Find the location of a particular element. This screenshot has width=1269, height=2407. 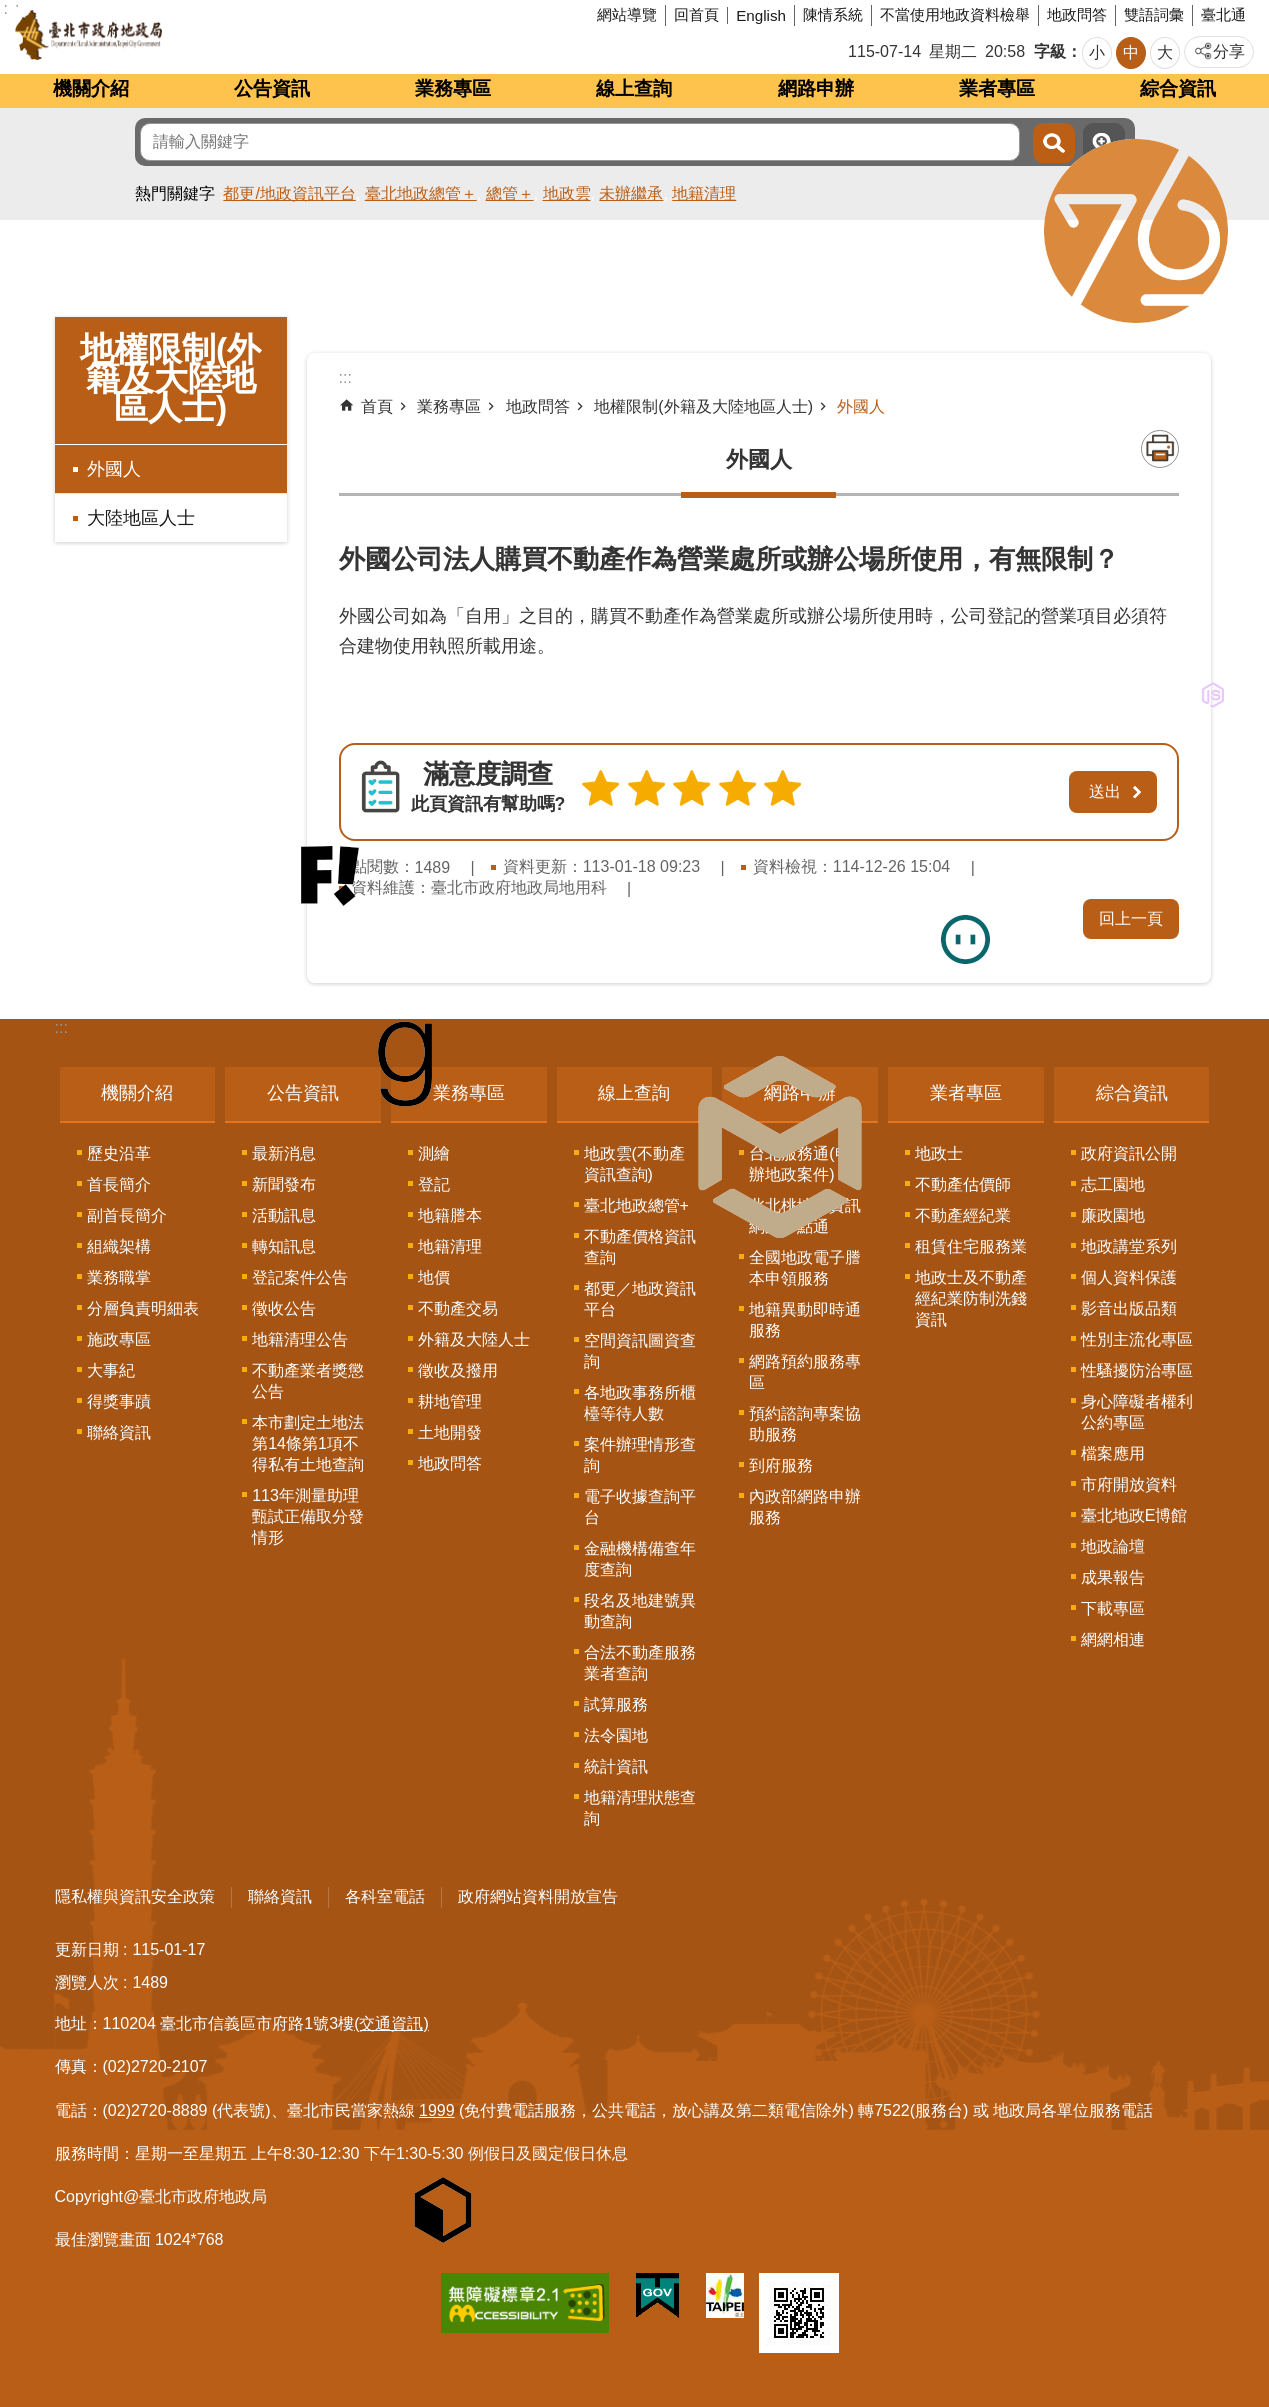

open 3d modeling or design tools is located at coordinates (443, 2210).